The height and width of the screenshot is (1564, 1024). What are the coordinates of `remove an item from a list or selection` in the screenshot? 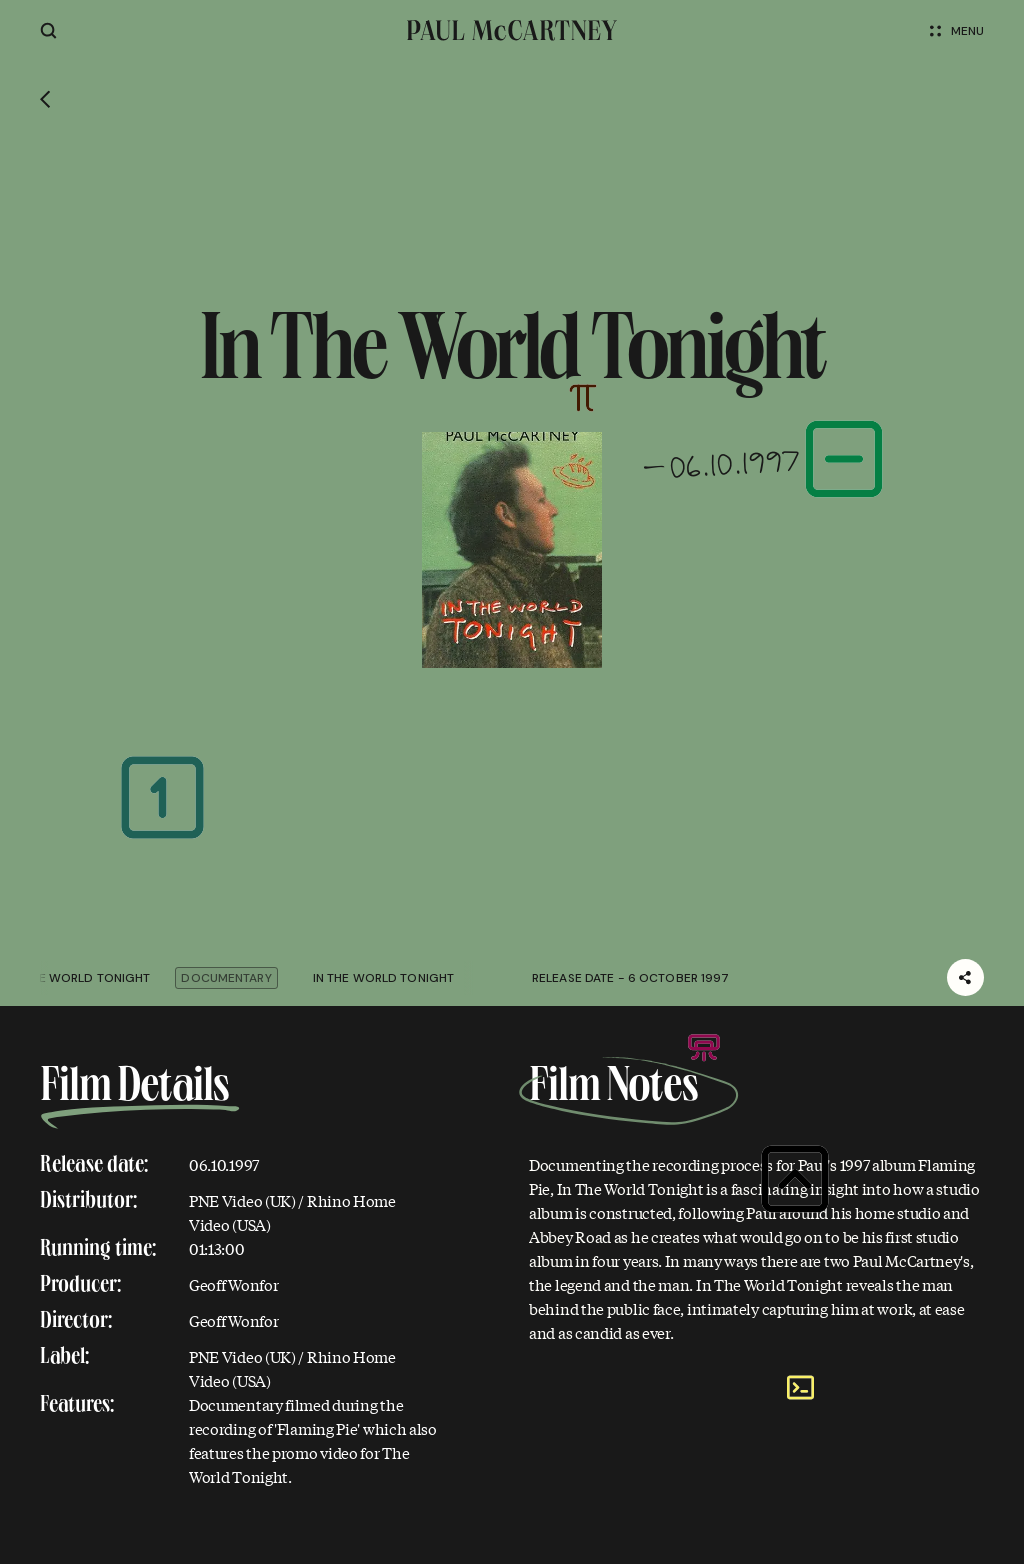 It's located at (844, 459).